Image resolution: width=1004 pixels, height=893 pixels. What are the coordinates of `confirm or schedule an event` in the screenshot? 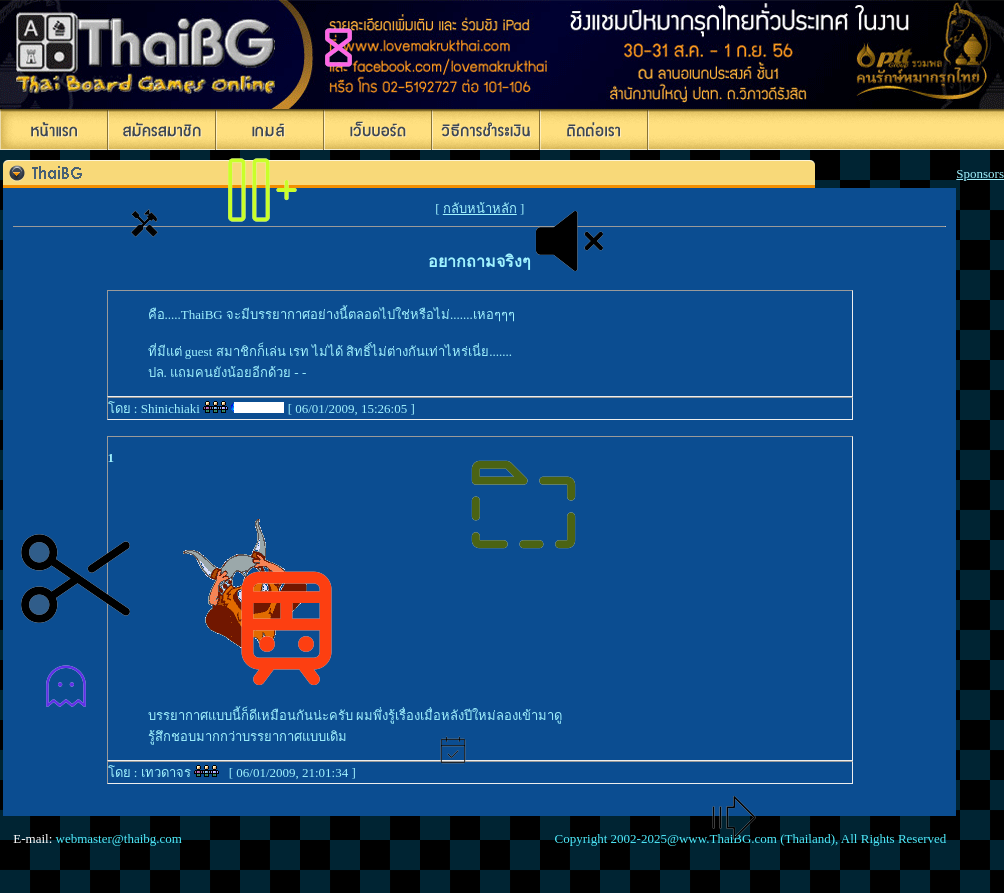 It's located at (453, 751).